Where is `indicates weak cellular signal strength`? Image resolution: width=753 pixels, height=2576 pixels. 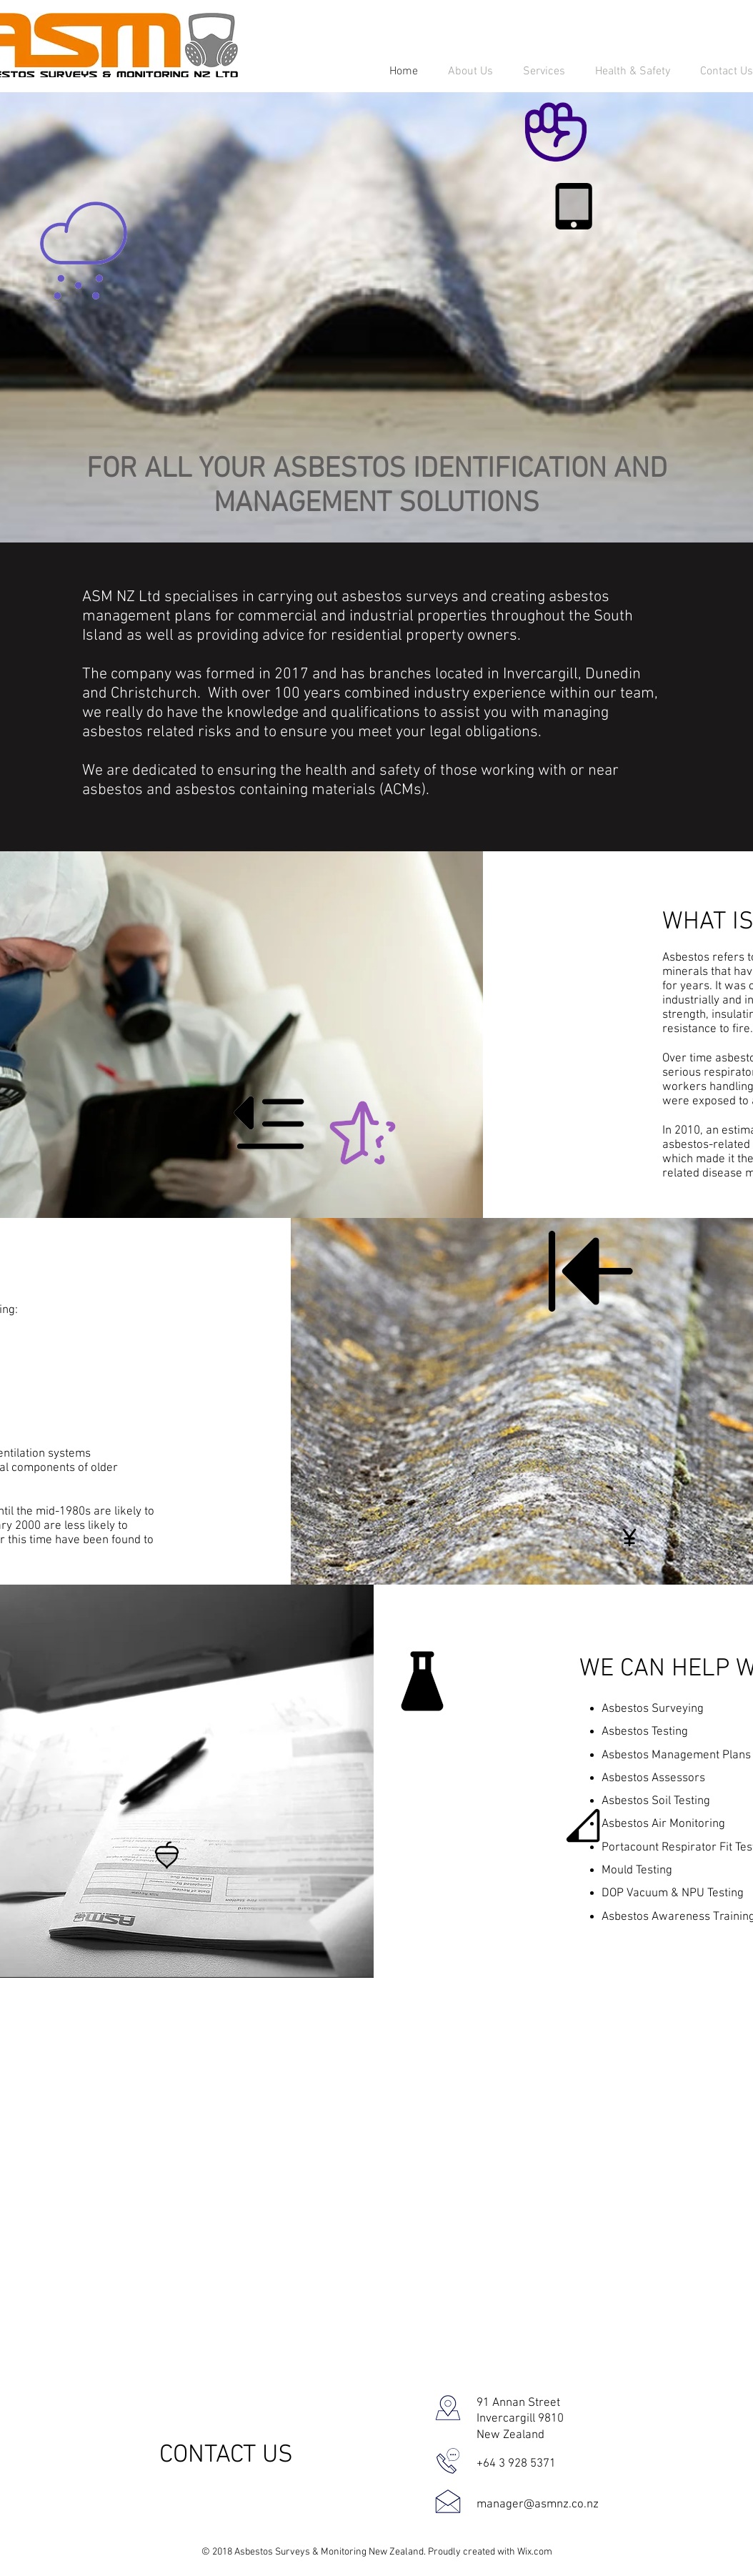
indicates weak cellular signal strength is located at coordinates (586, 1827).